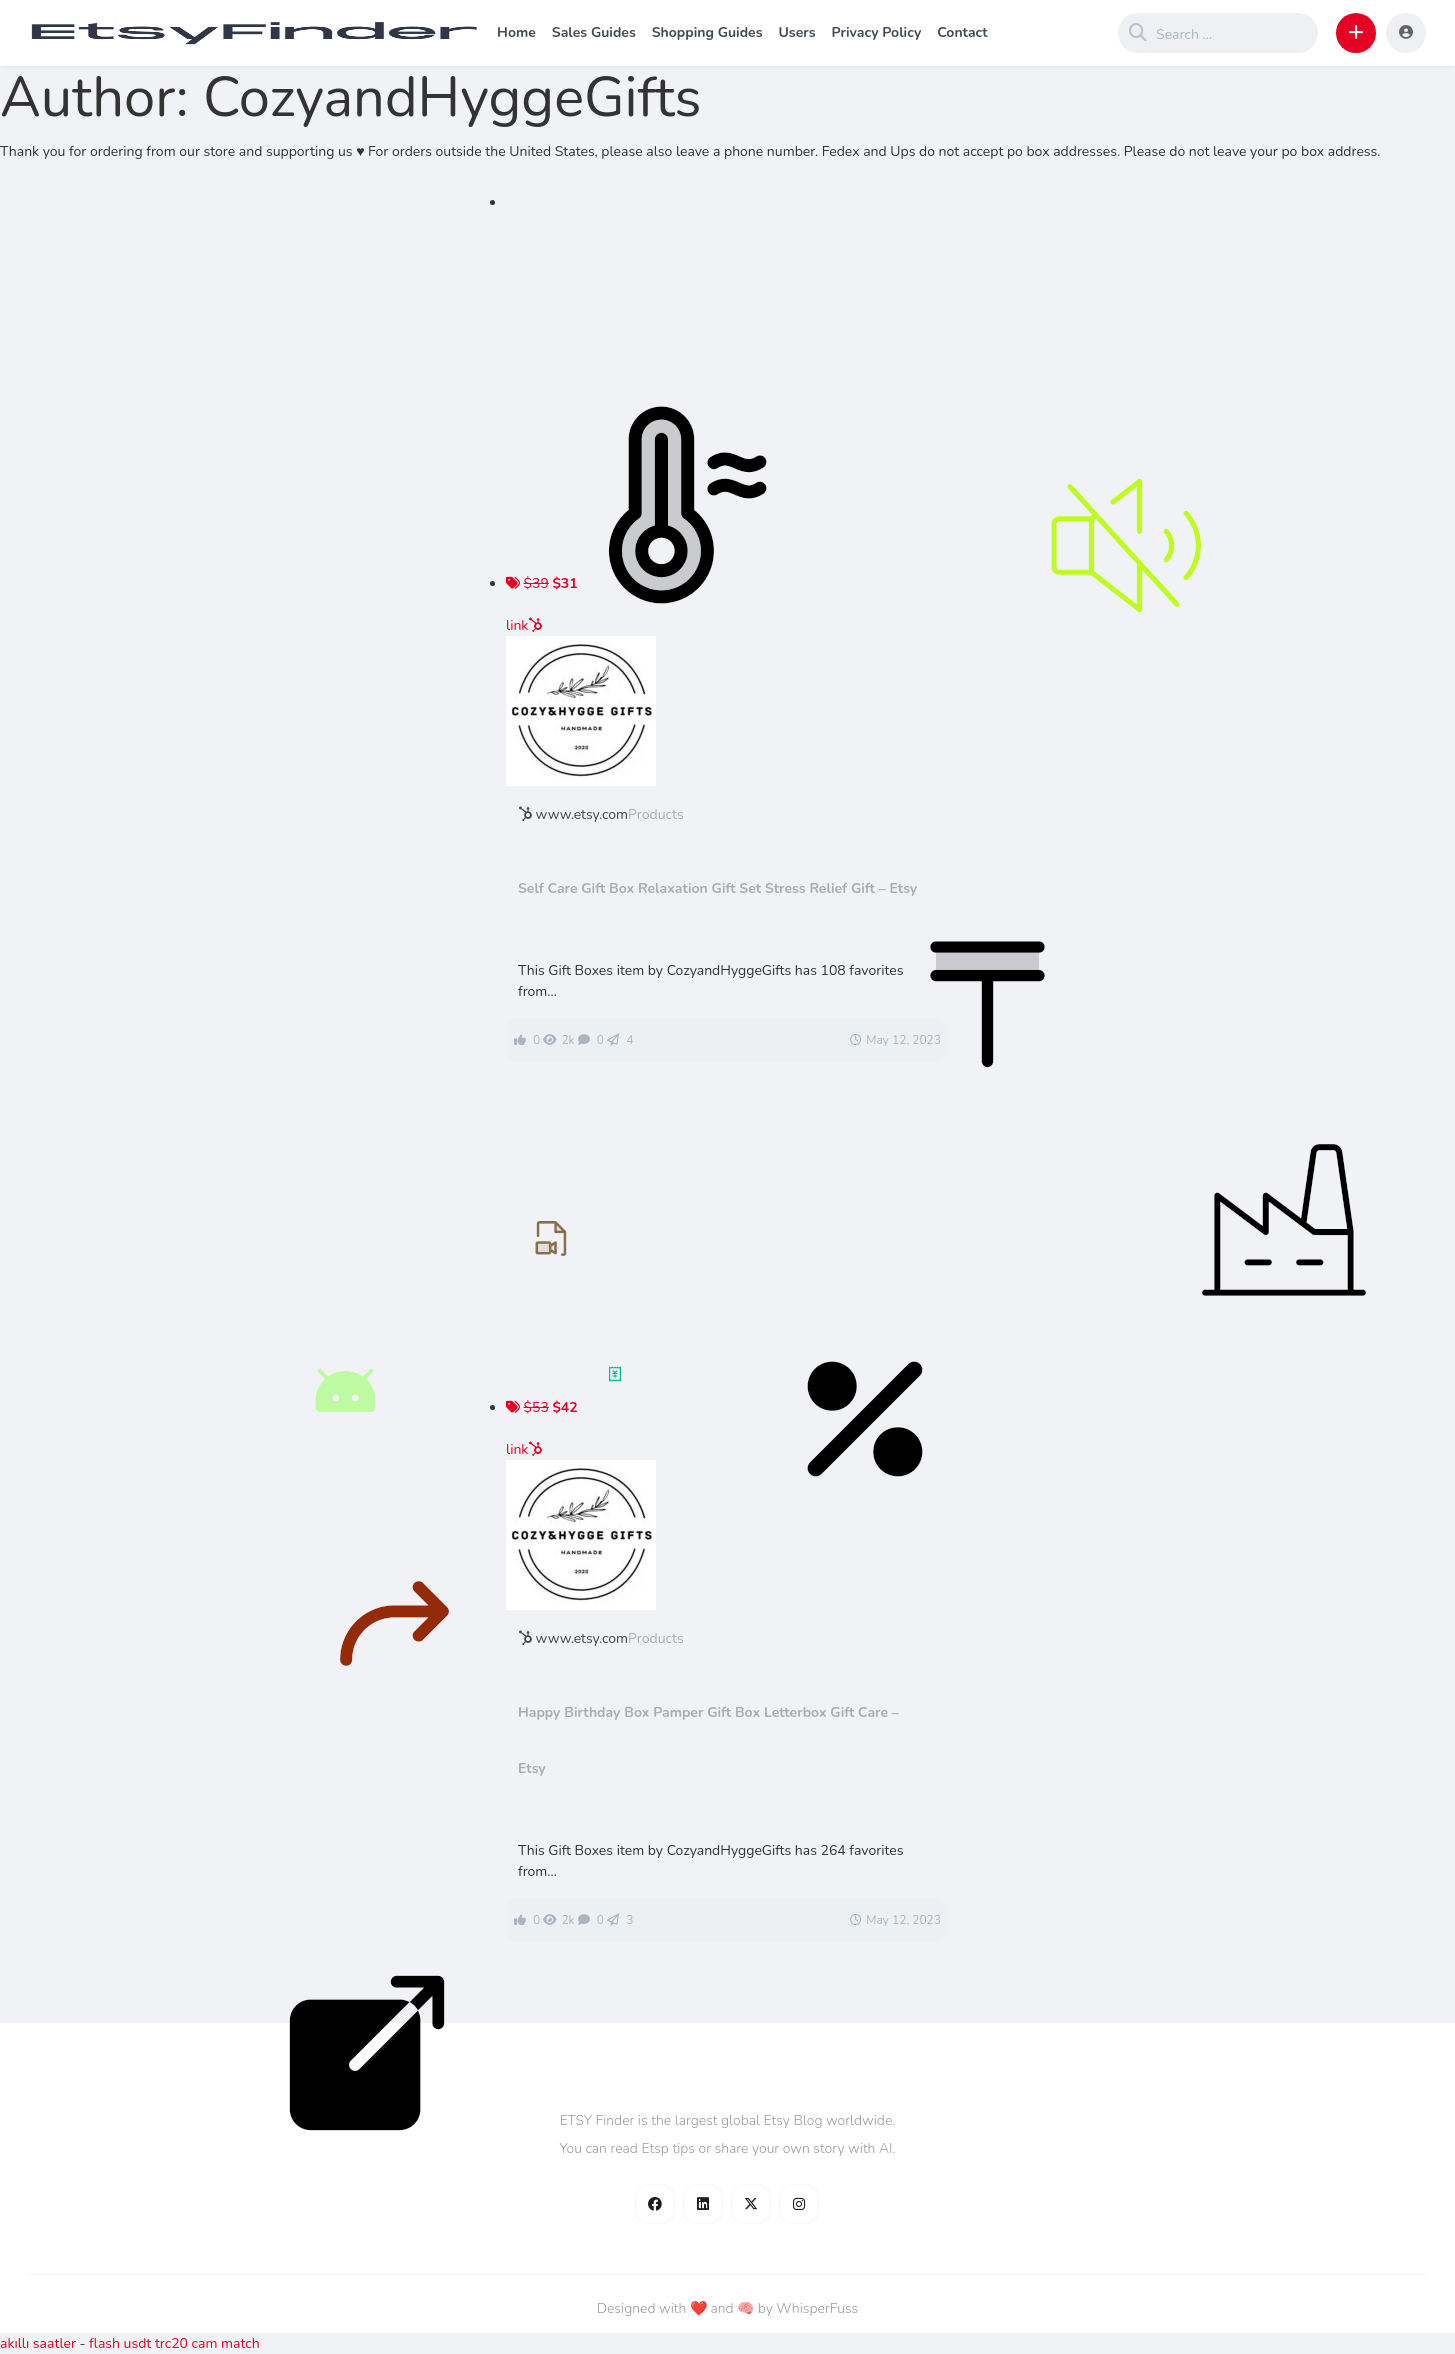 The height and width of the screenshot is (2354, 1455). I want to click on view or select Kazakhstan tenge currency, so click(987, 998).